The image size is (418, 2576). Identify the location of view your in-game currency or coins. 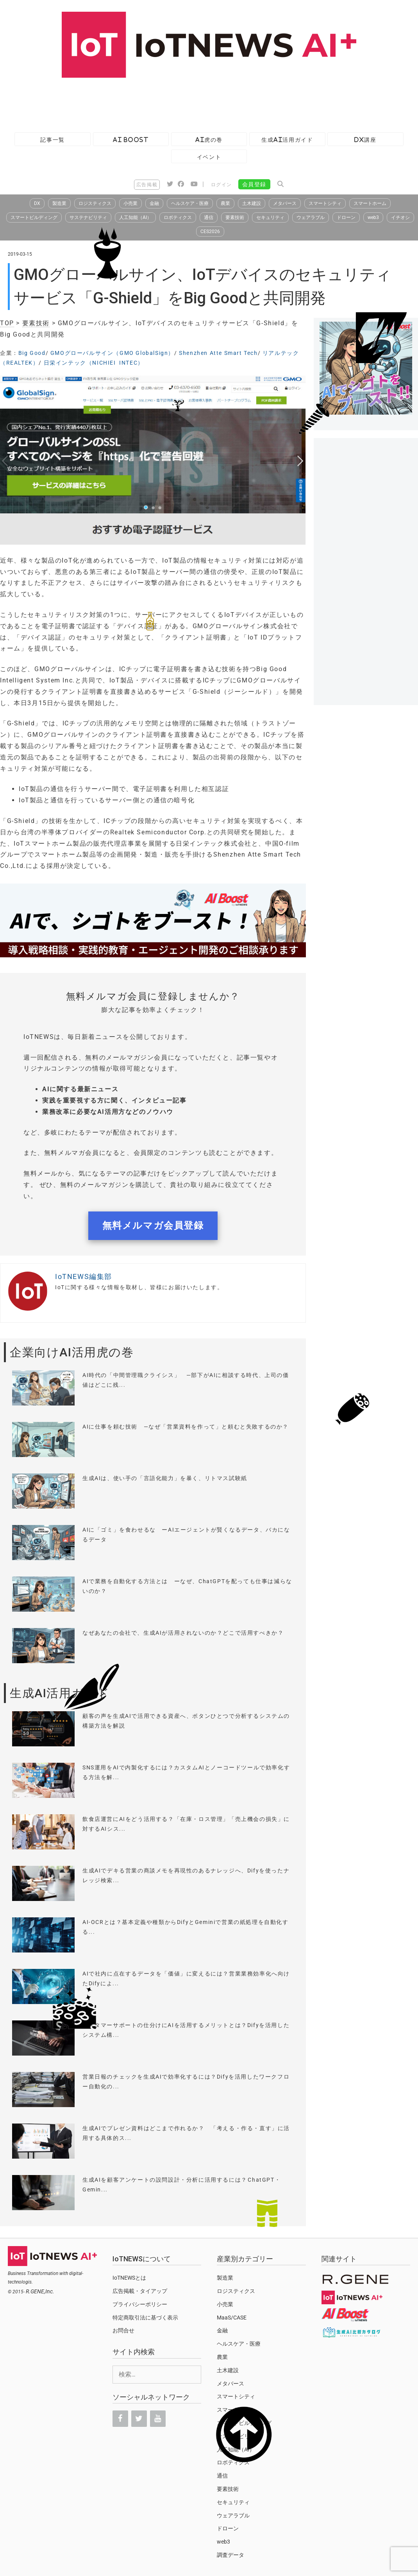
(74, 2008).